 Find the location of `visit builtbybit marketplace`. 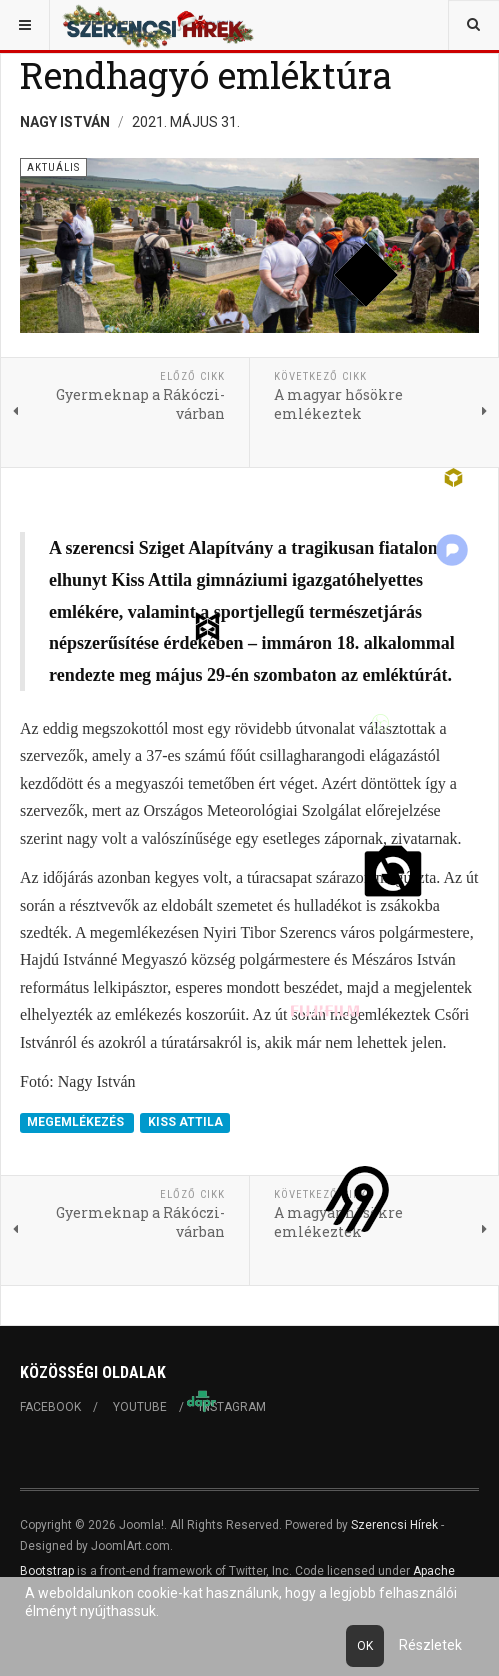

visit builtbybit marketplace is located at coordinates (453, 477).